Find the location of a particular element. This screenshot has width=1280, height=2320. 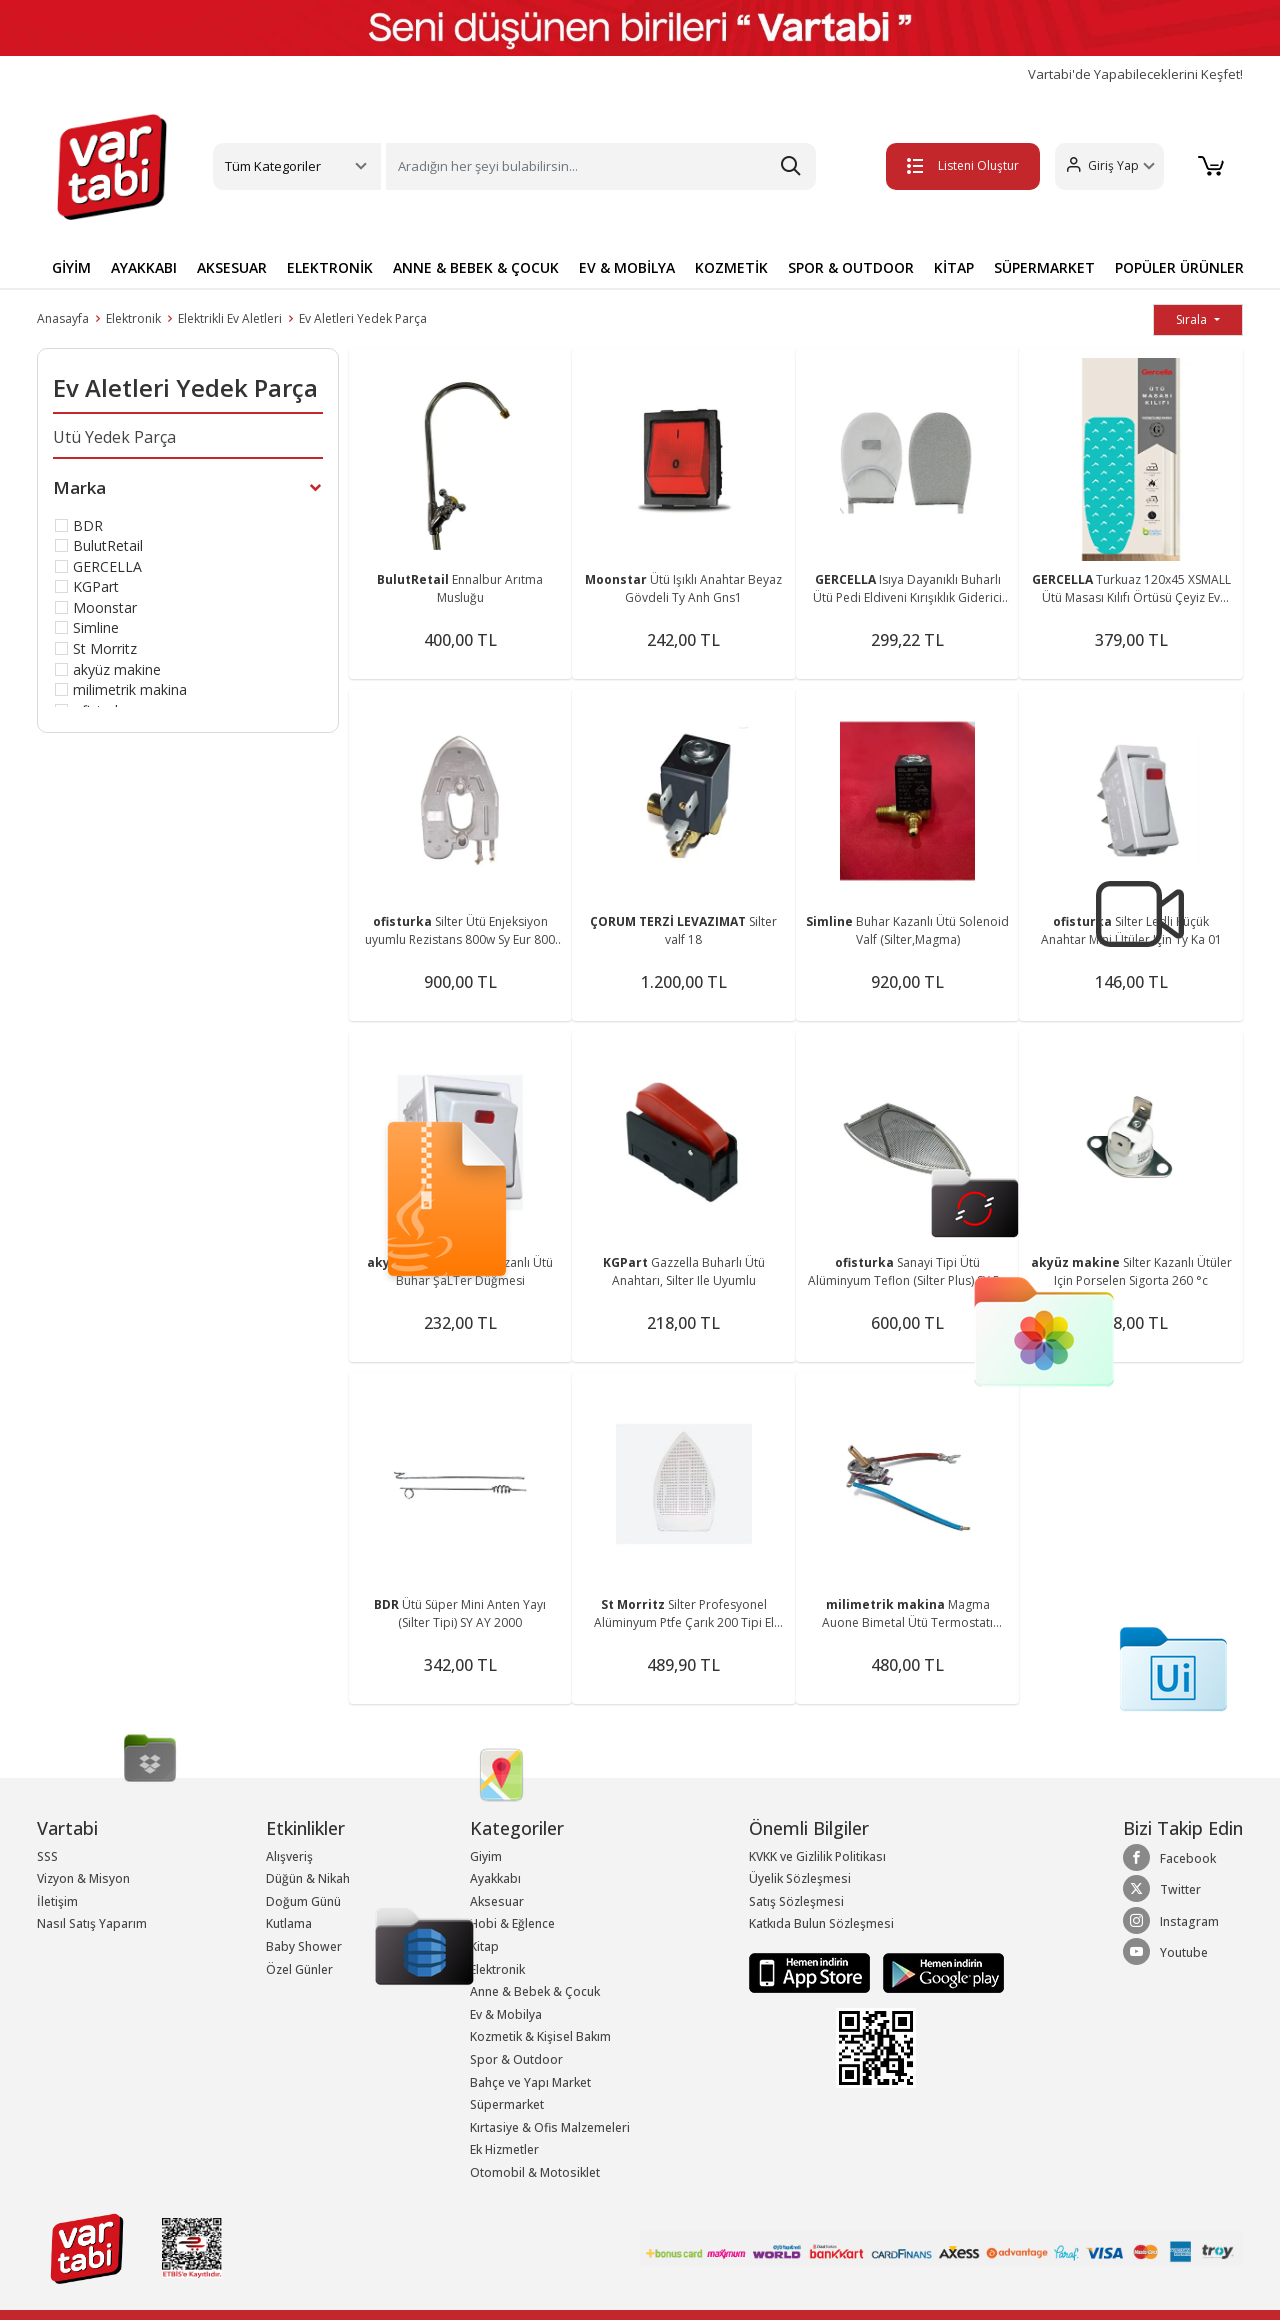

a google earth kml file containing location data is located at coordinates (501, 1774).